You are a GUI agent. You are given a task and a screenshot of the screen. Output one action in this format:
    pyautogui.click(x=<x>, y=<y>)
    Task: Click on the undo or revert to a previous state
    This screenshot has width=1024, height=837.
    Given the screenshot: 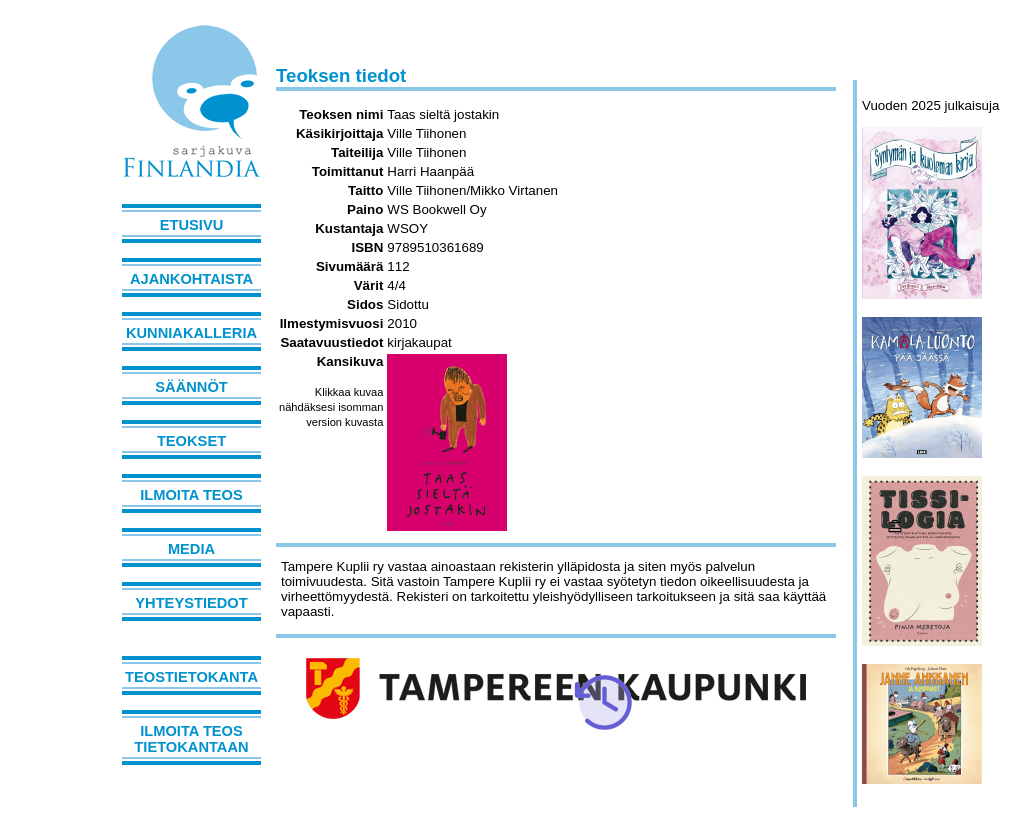 What is the action you would take?
    pyautogui.click(x=604, y=702)
    